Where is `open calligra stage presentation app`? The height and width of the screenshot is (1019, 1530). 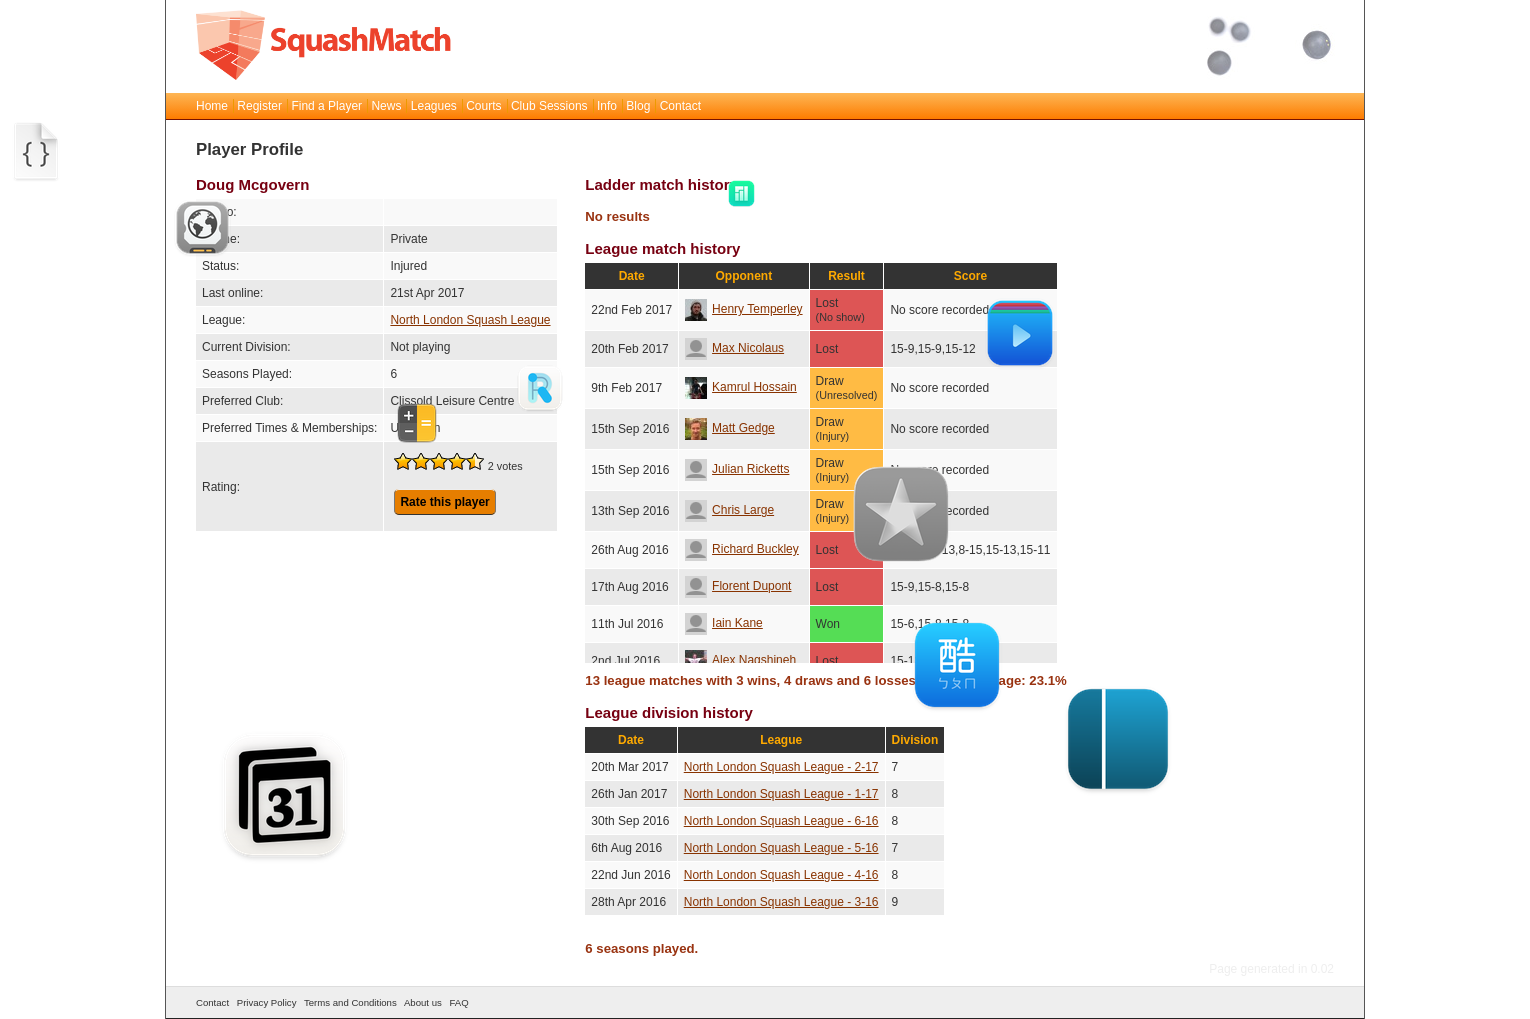
open calligra stage presentation app is located at coordinates (1020, 333).